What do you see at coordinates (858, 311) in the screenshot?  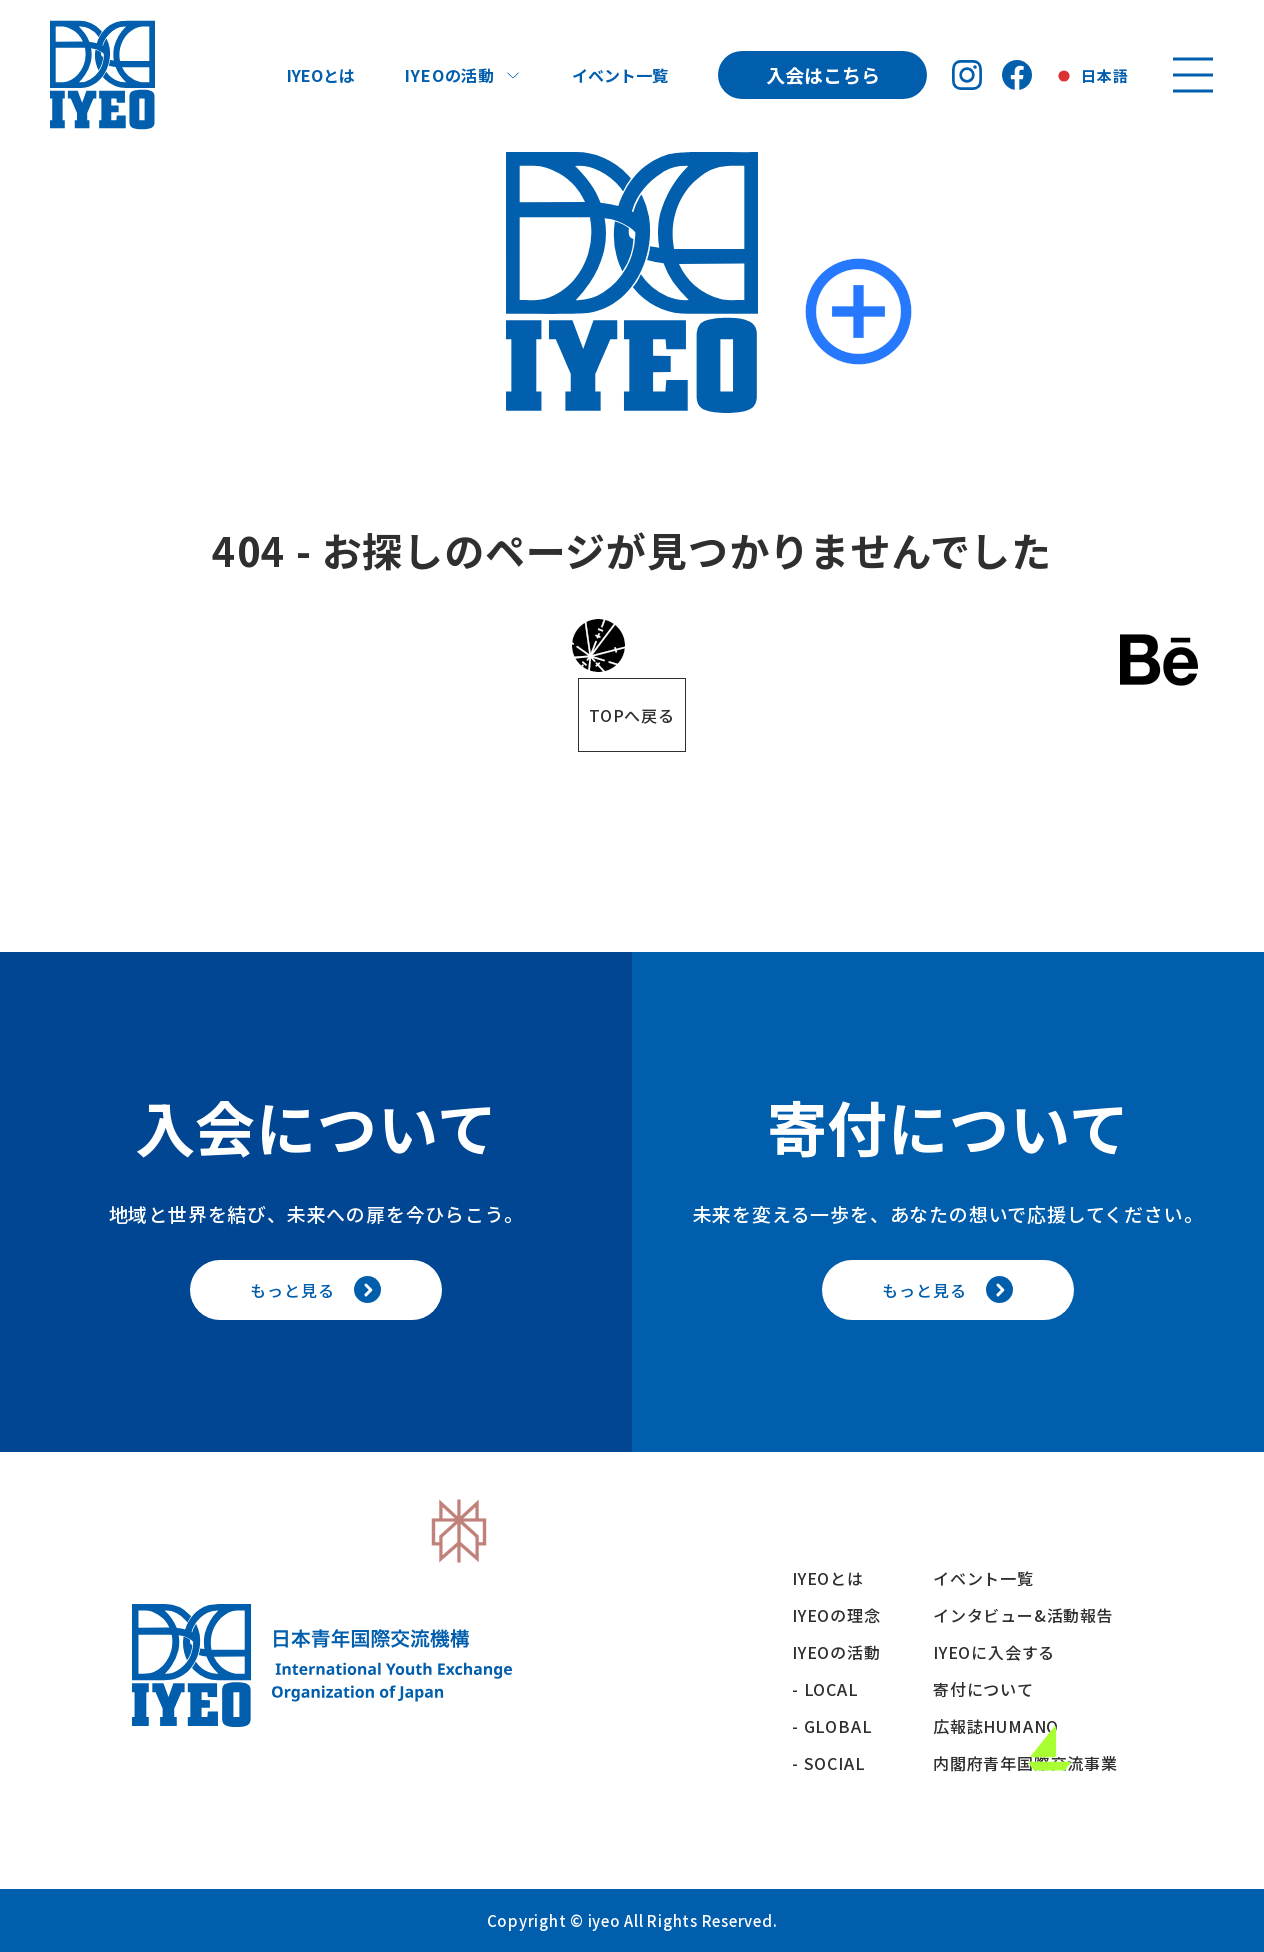 I see `add a new item` at bounding box center [858, 311].